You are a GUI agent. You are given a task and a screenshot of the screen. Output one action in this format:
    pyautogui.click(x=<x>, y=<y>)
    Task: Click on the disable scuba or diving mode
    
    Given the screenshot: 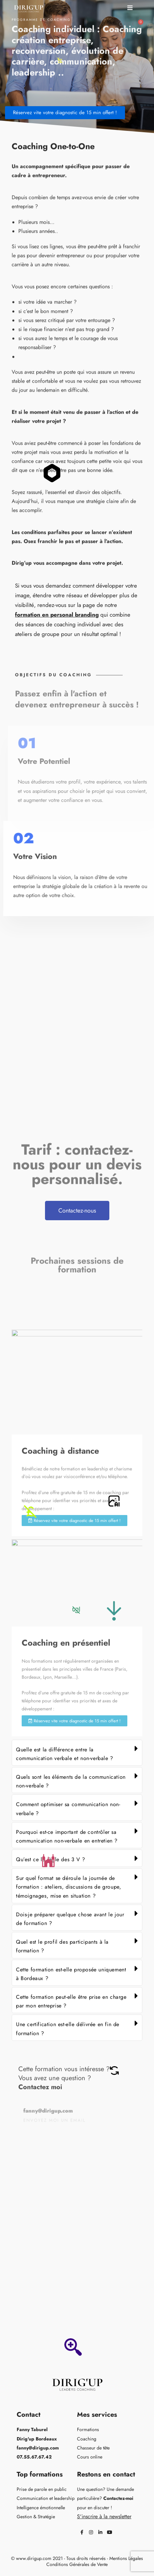 What is the action you would take?
    pyautogui.click(x=76, y=1610)
    